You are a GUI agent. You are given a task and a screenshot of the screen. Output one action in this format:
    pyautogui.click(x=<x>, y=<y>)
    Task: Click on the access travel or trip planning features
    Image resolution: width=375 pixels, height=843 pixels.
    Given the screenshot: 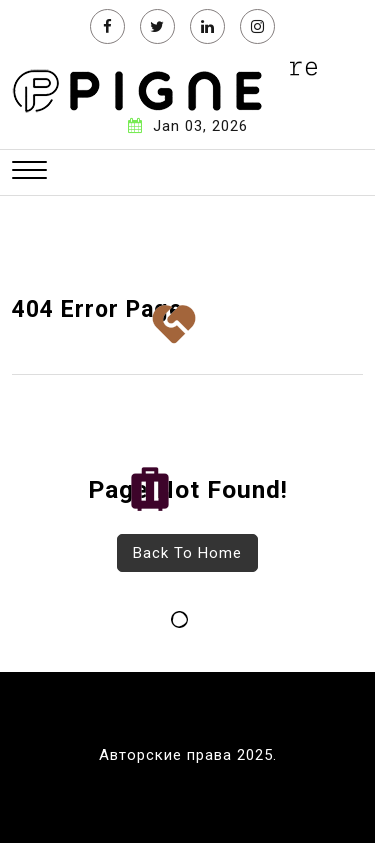 What is the action you would take?
    pyautogui.click(x=150, y=488)
    